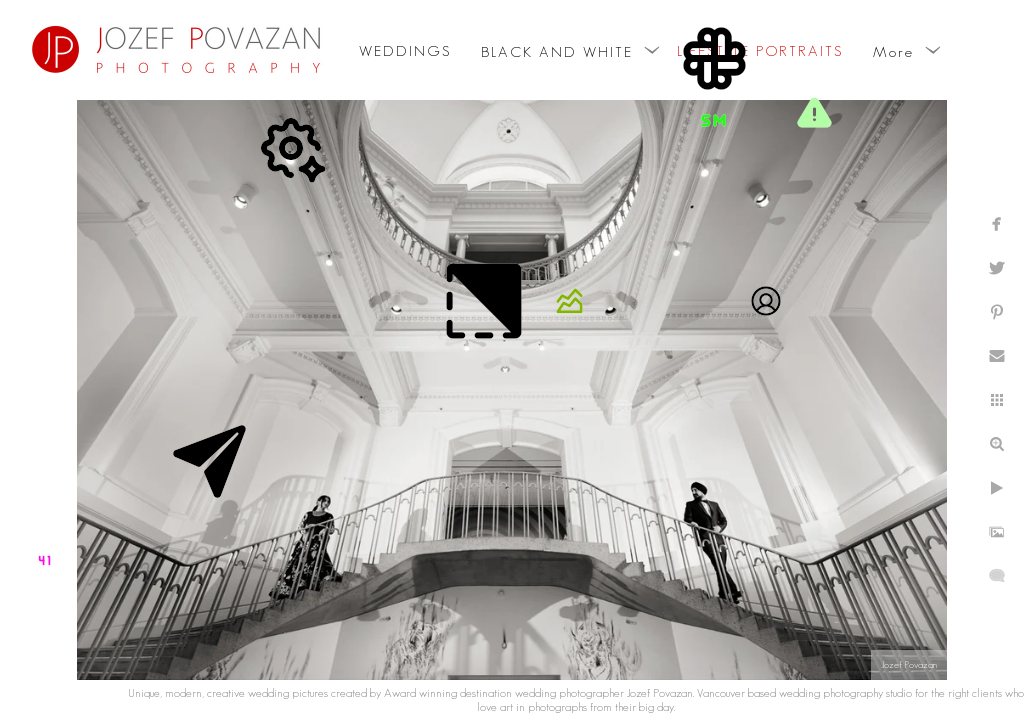  Describe the element at coordinates (814, 113) in the screenshot. I see `indicates a warning or caution state` at that location.